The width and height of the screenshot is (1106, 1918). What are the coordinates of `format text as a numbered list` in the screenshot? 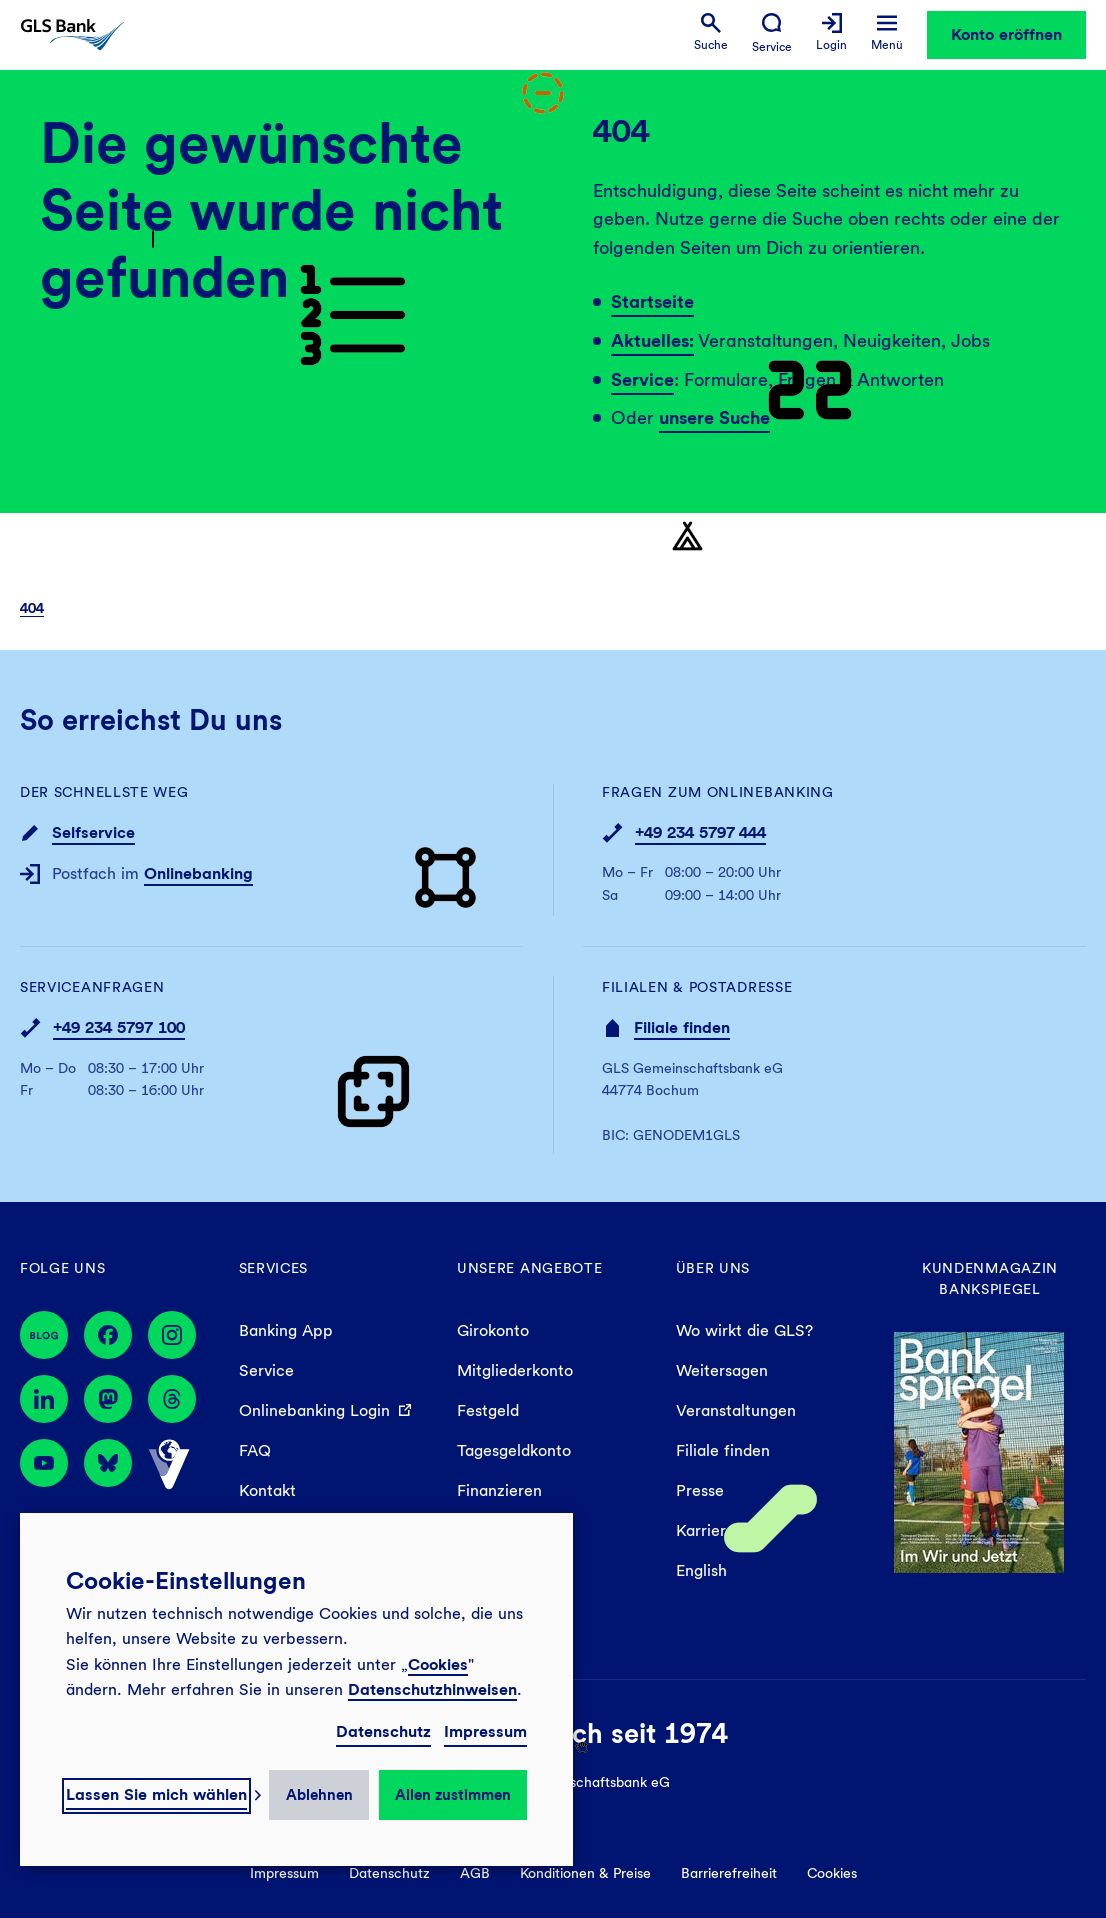 It's located at (355, 315).